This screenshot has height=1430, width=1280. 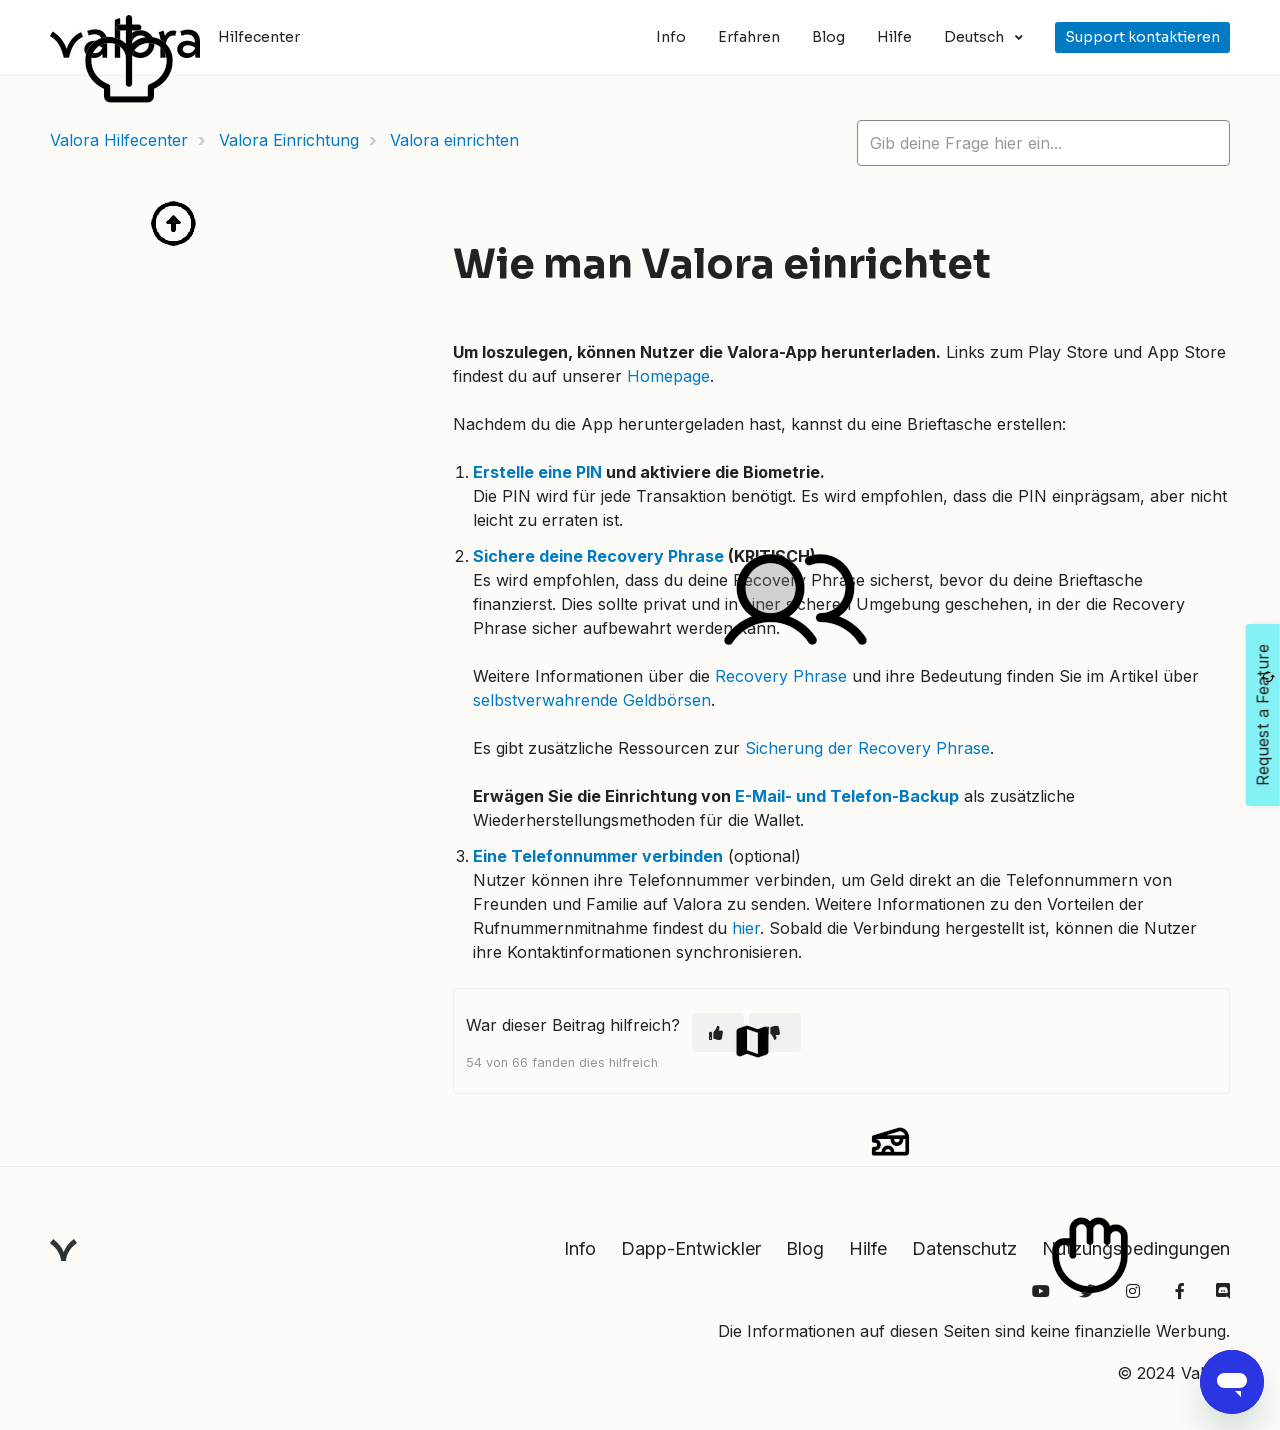 I want to click on indicates premium or royal status, so click(x=129, y=65).